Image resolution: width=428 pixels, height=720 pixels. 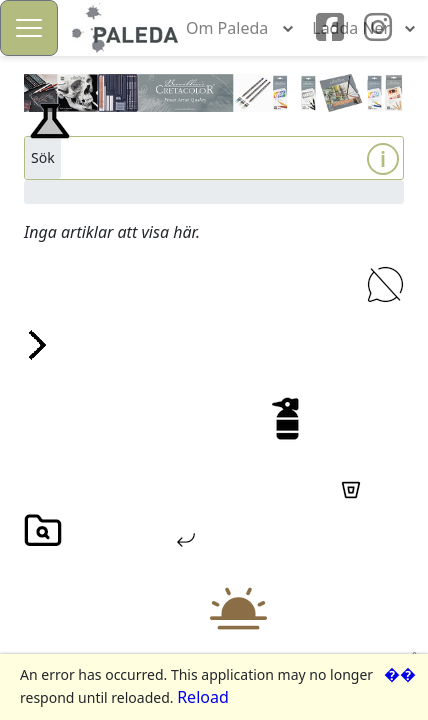 What do you see at coordinates (351, 490) in the screenshot?
I see `open Bitbucket repository` at bounding box center [351, 490].